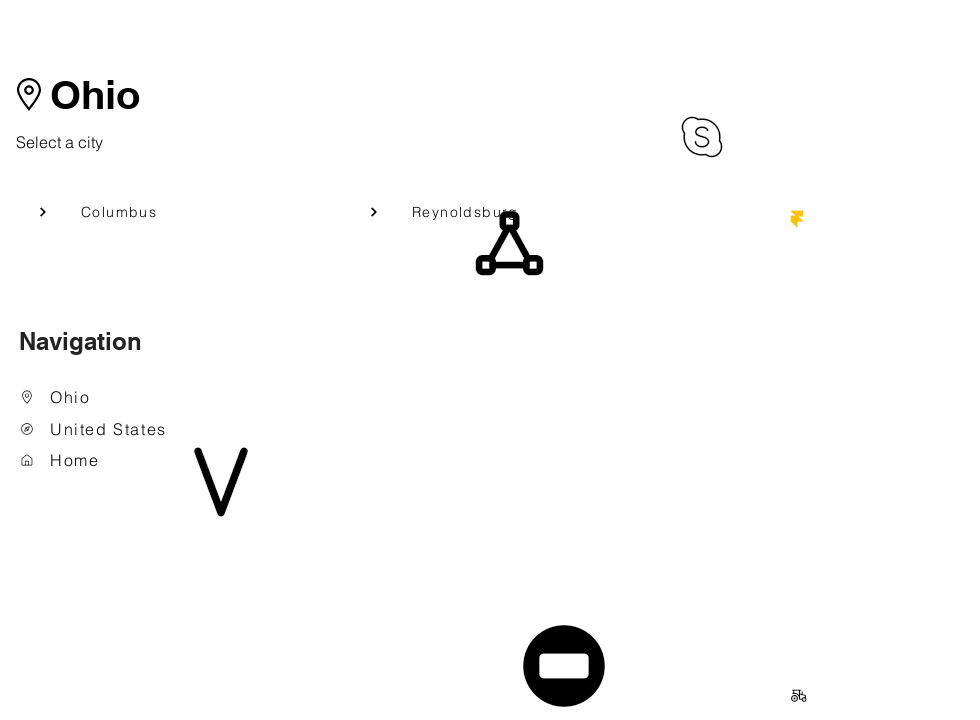 Image resolution: width=980 pixels, height=720 pixels. Describe the element at coordinates (797, 218) in the screenshot. I see `open framer app` at that location.